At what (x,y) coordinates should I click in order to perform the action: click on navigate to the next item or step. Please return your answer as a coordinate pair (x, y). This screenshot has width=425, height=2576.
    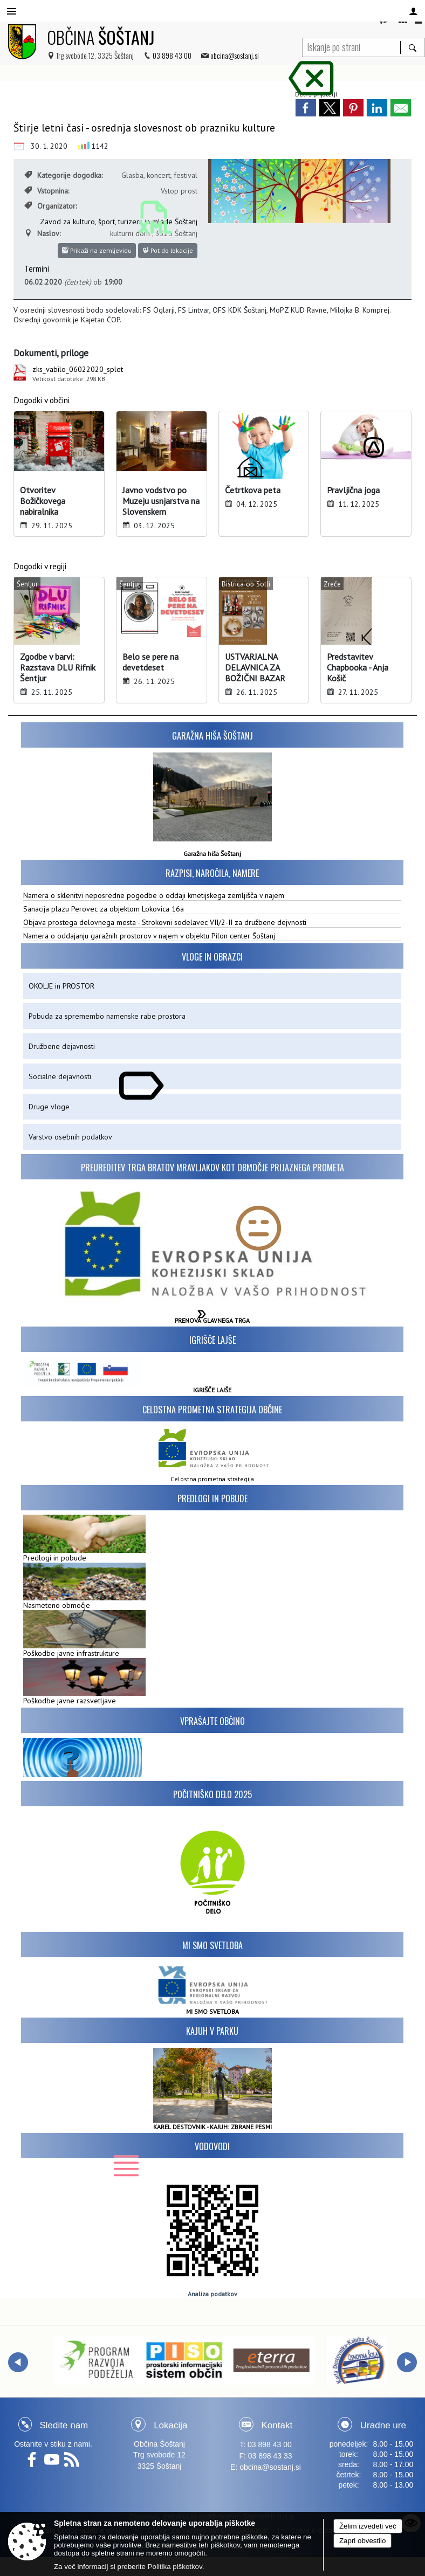
    Looking at the image, I should click on (202, 1314).